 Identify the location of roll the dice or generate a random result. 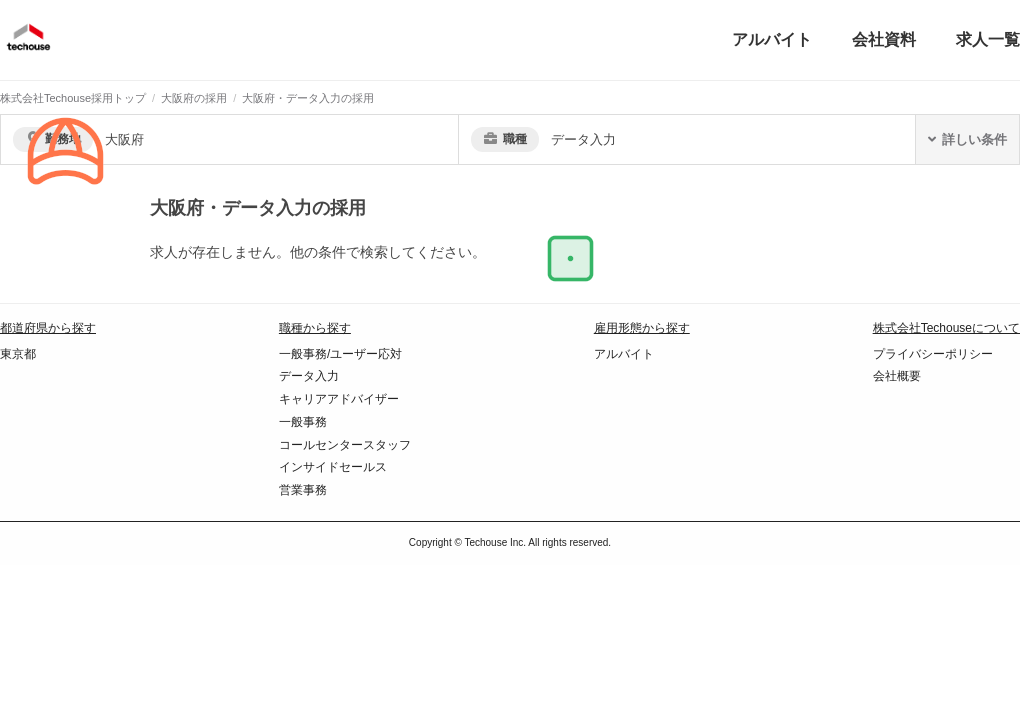
(570, 258).